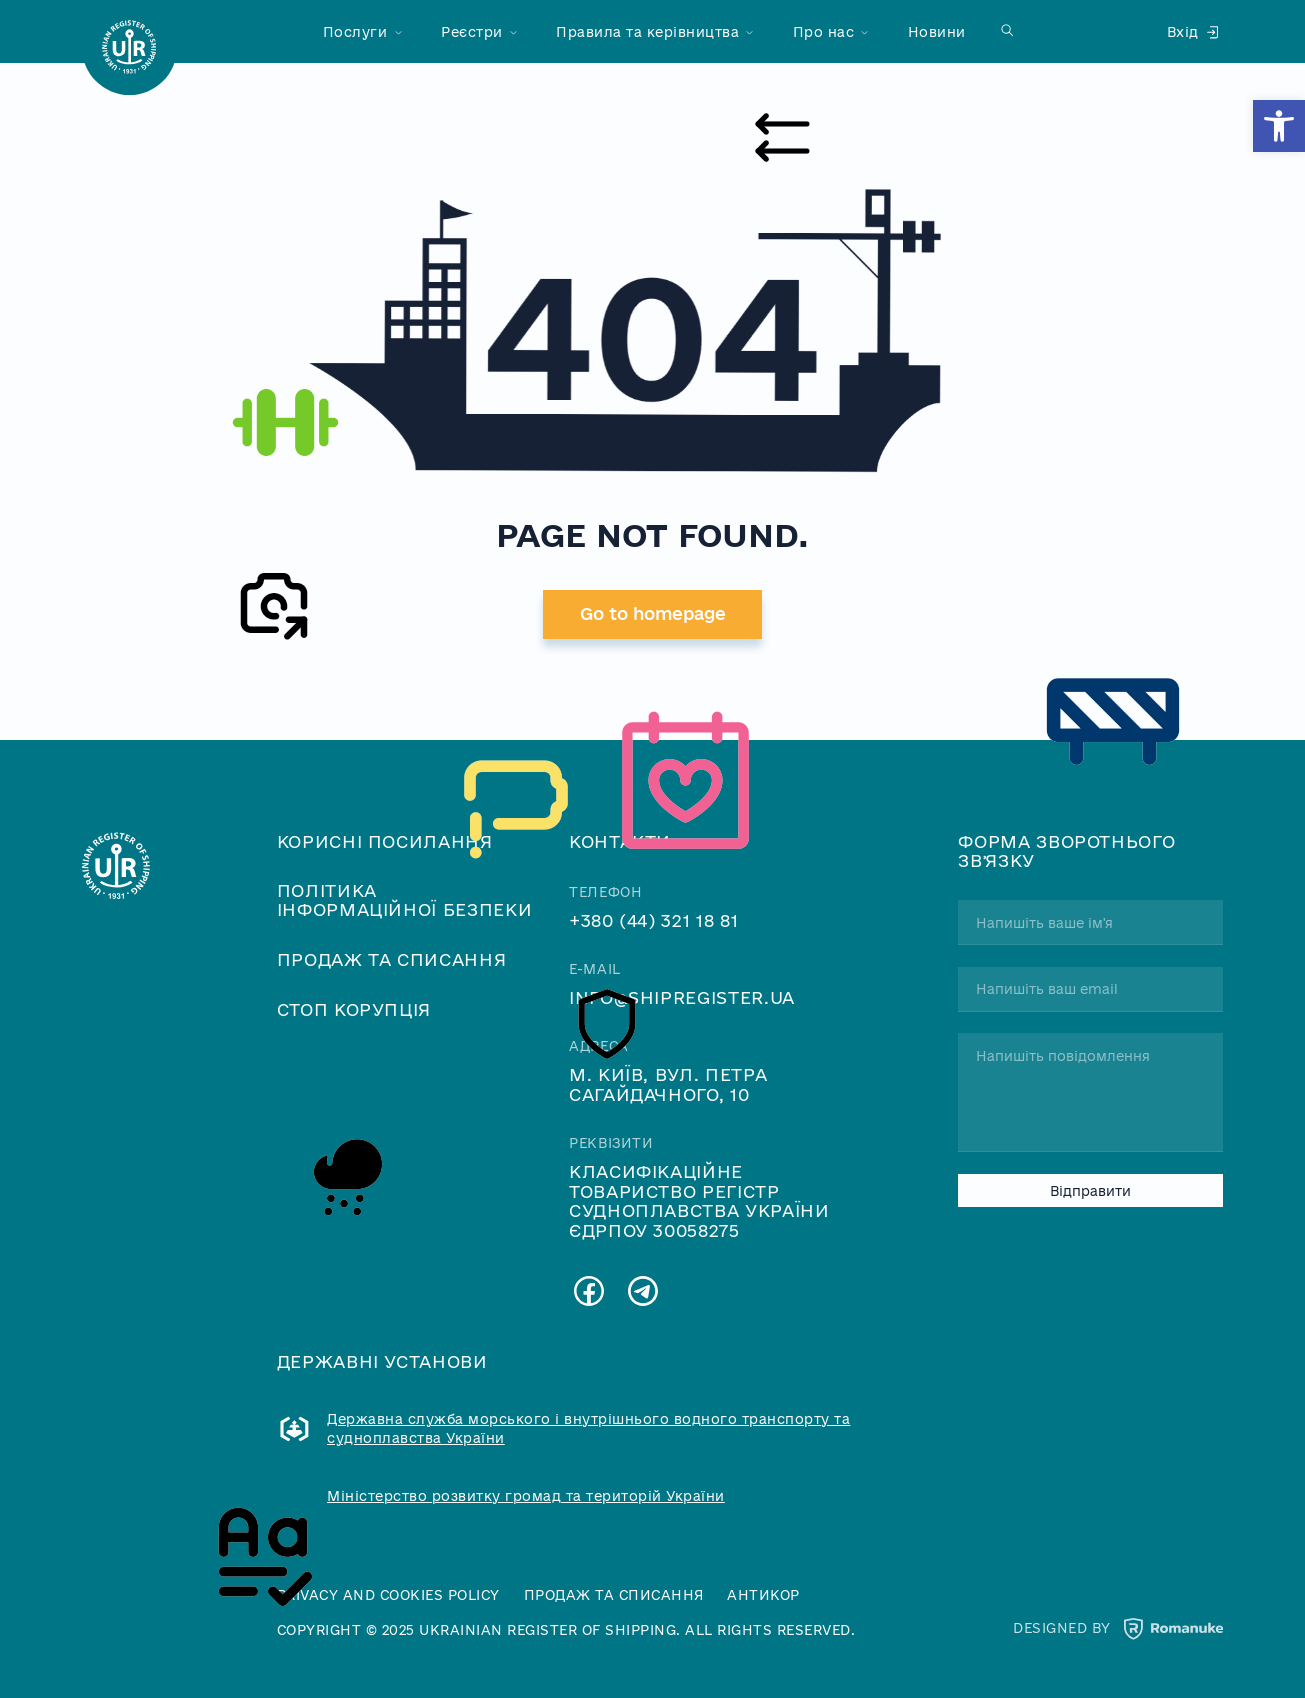 This screenshot has height=1698, width=1305. What do you see at coordinates (263, 1552) in the screenshot?
I see `check spelling and grammar` at bounding box center [263, 1552].